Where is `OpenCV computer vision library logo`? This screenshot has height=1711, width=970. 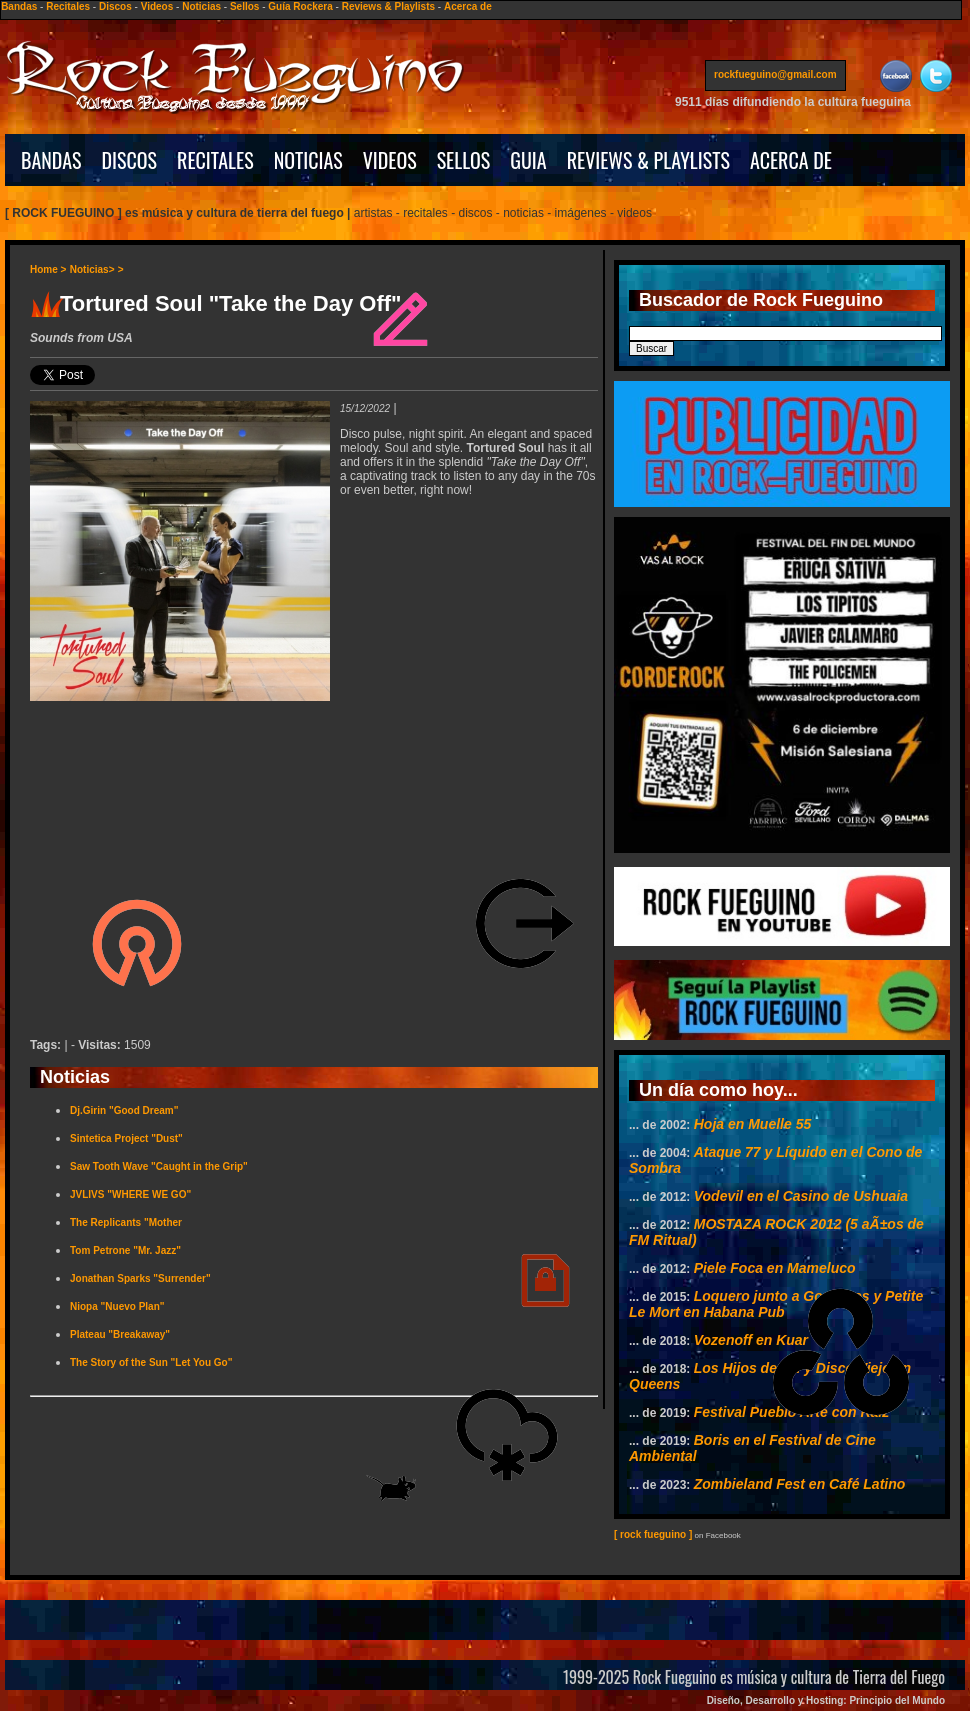 OpenCV computer vision library logo is located at coordinates (841, 1352).